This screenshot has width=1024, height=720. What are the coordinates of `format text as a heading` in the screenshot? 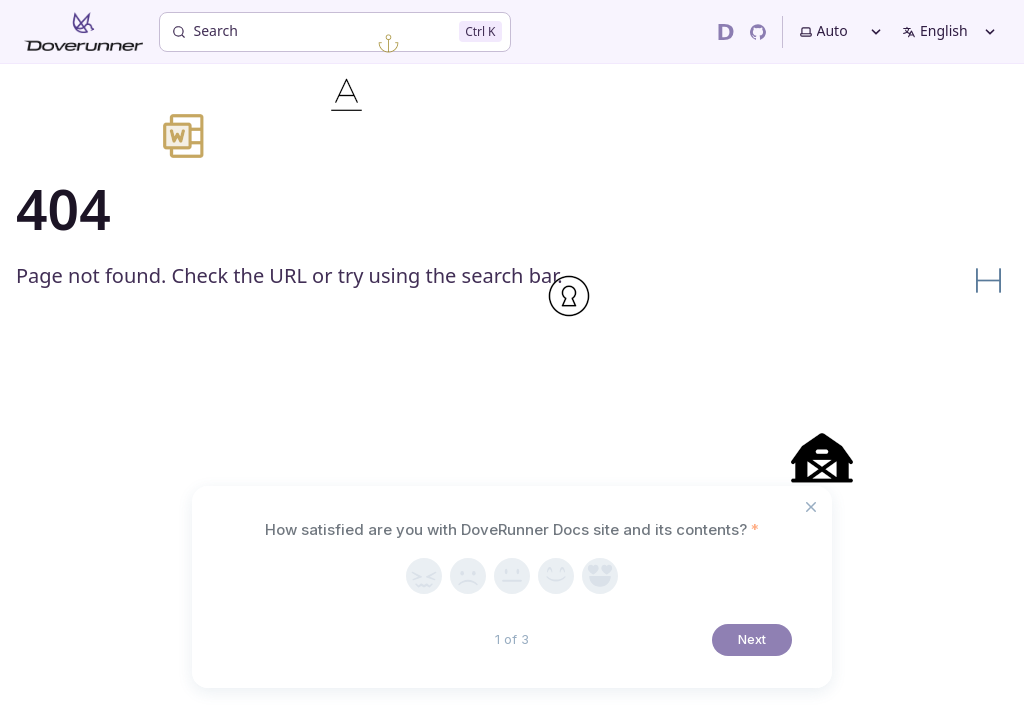 It's located at (988, 280).